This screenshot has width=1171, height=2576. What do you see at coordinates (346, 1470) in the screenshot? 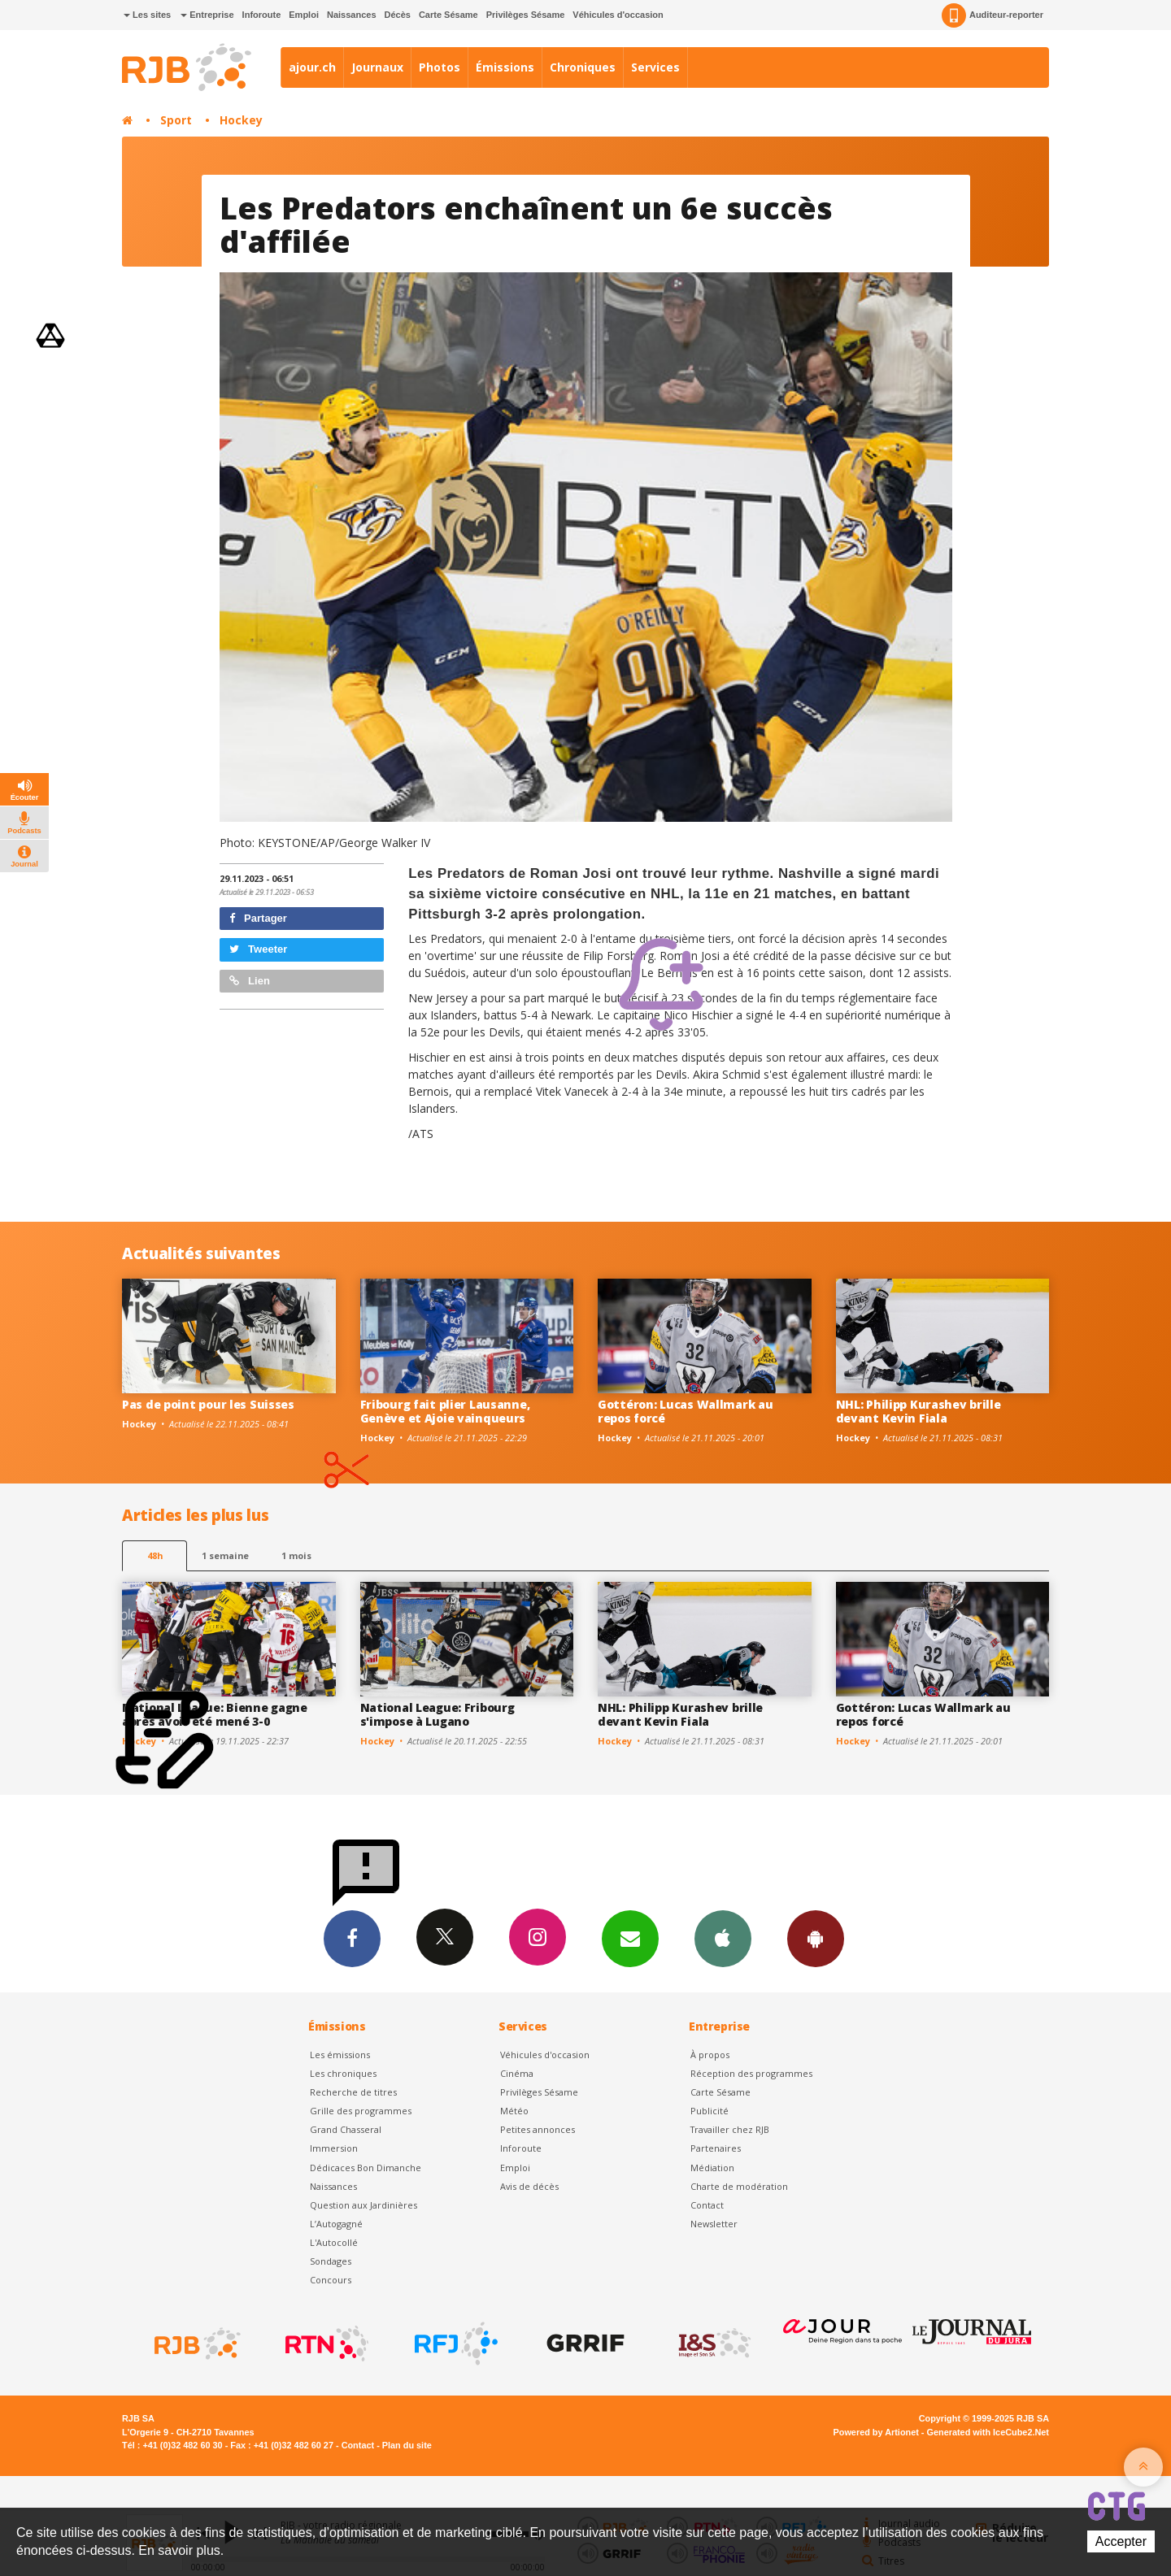
I see `cut selected content` at bounding box center [346, 1470].